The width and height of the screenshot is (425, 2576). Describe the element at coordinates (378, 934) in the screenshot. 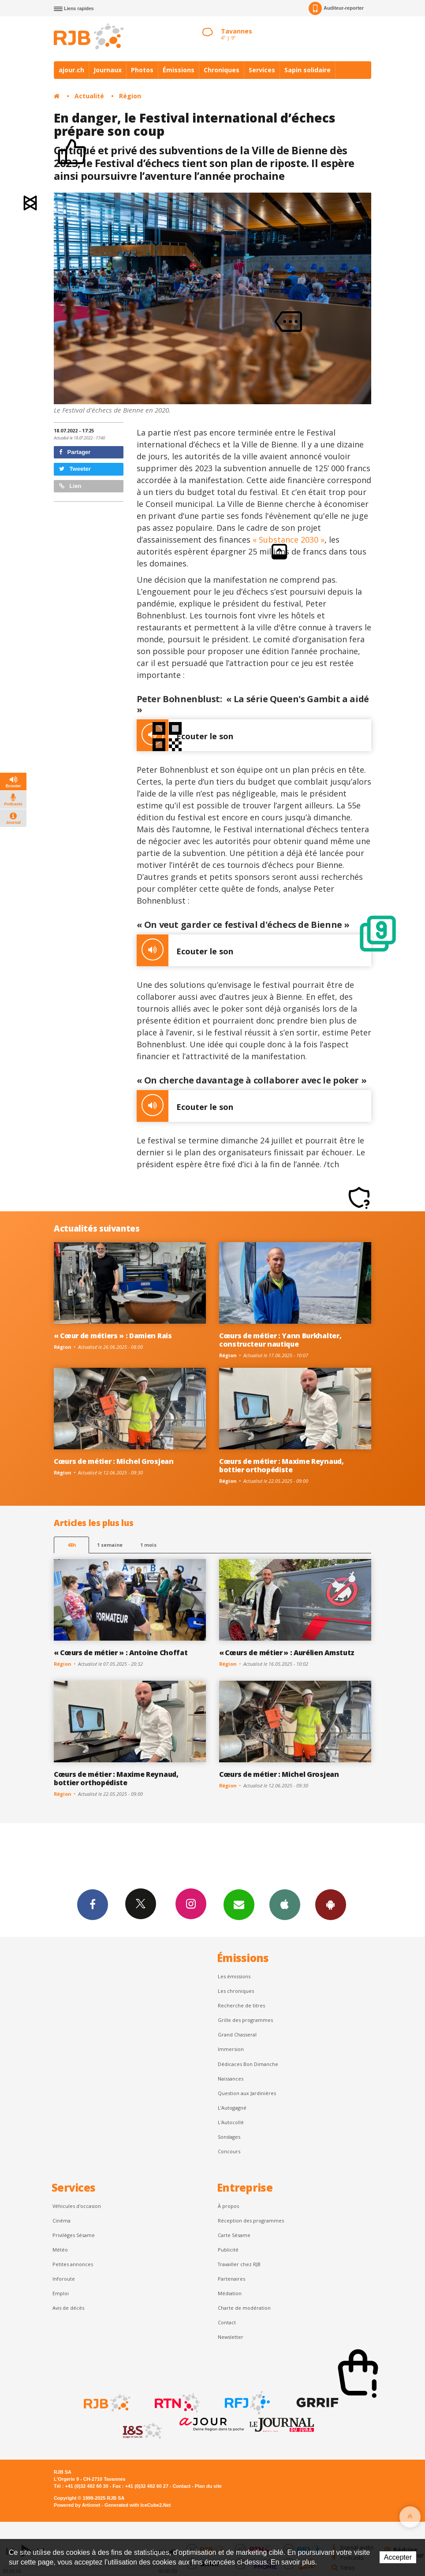

I see `view item 9 in a collection` at that location.